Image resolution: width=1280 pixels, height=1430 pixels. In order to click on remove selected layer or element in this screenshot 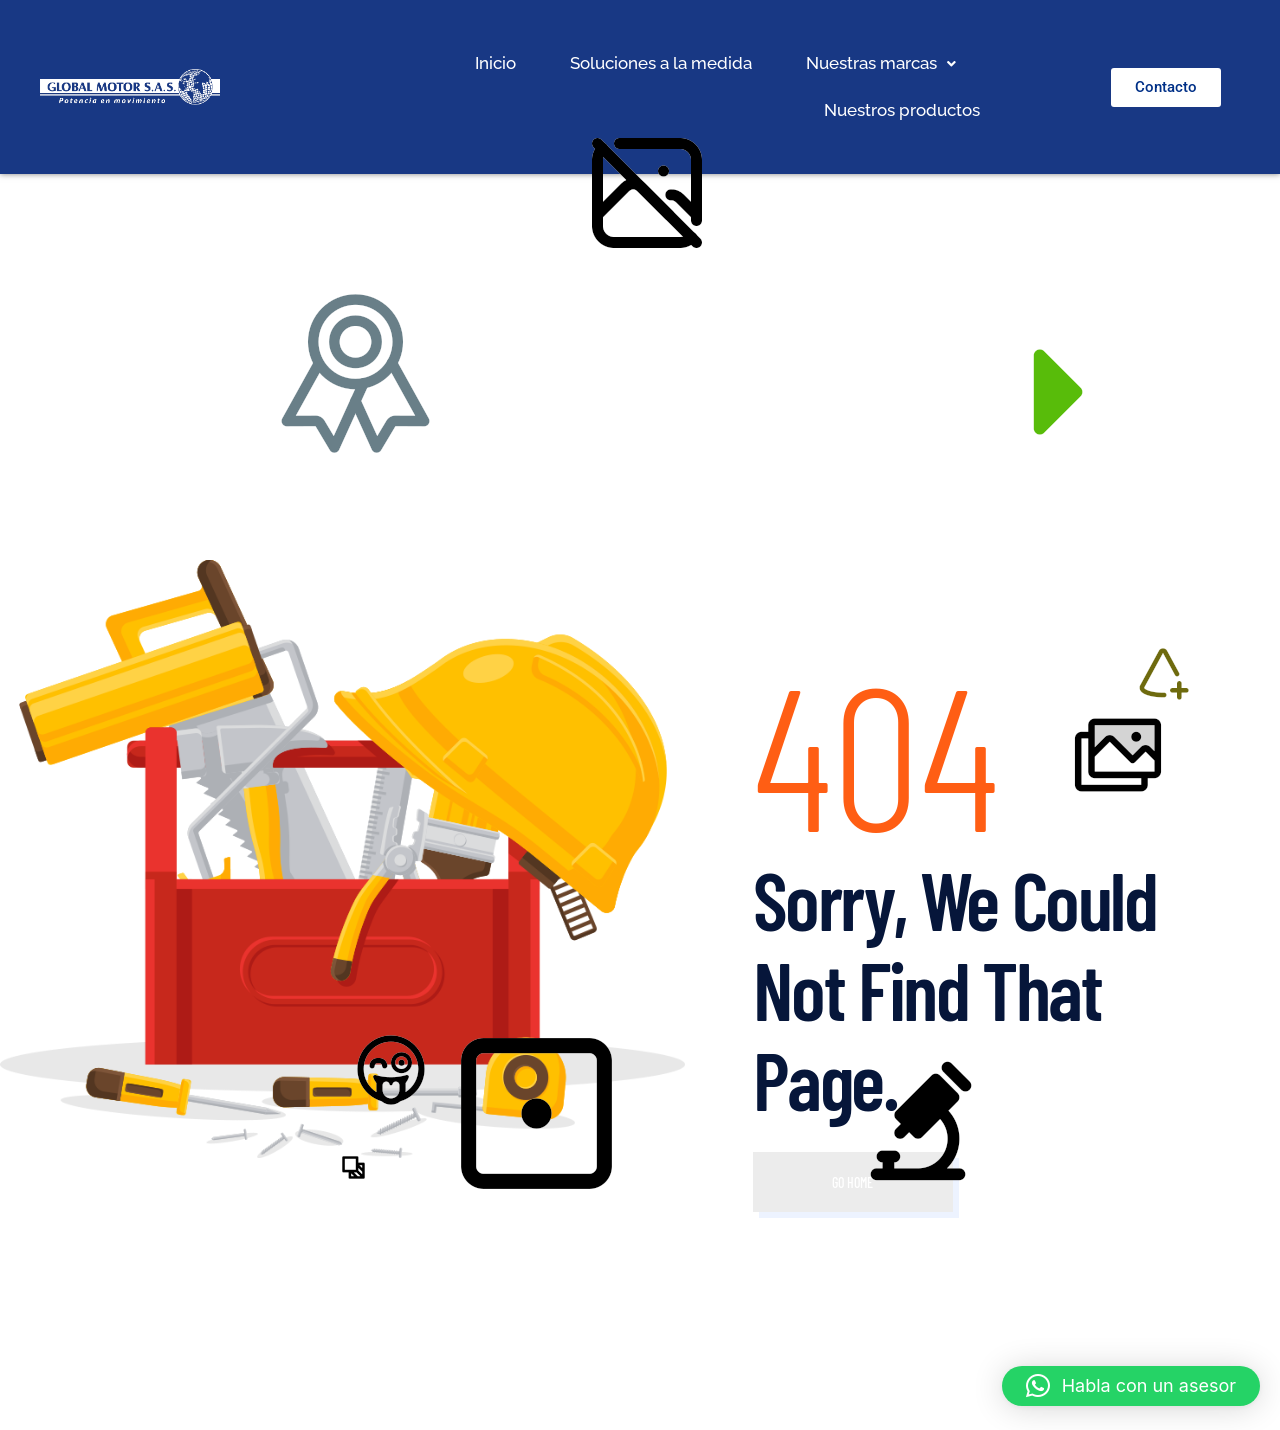, I will do `click(353, 1167)`.